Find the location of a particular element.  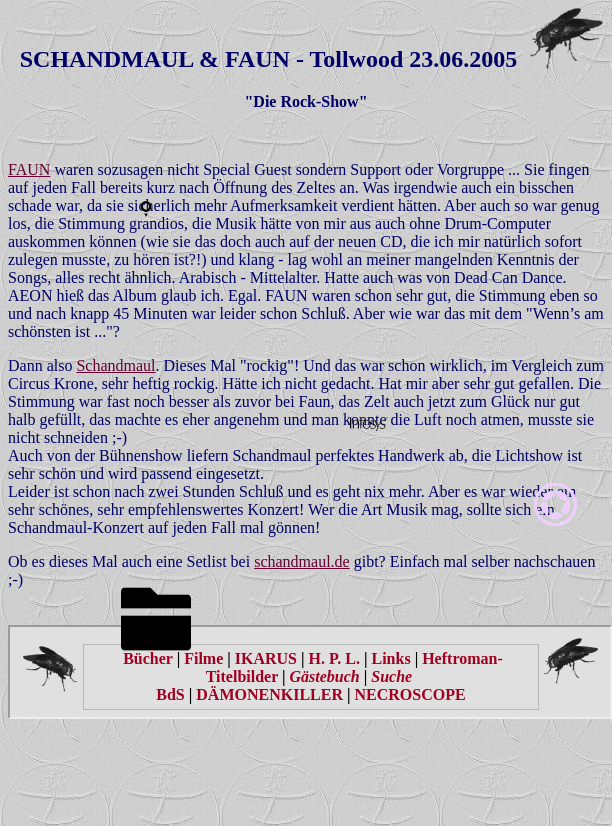

corona engine logo is located at coordinates (555, 504).